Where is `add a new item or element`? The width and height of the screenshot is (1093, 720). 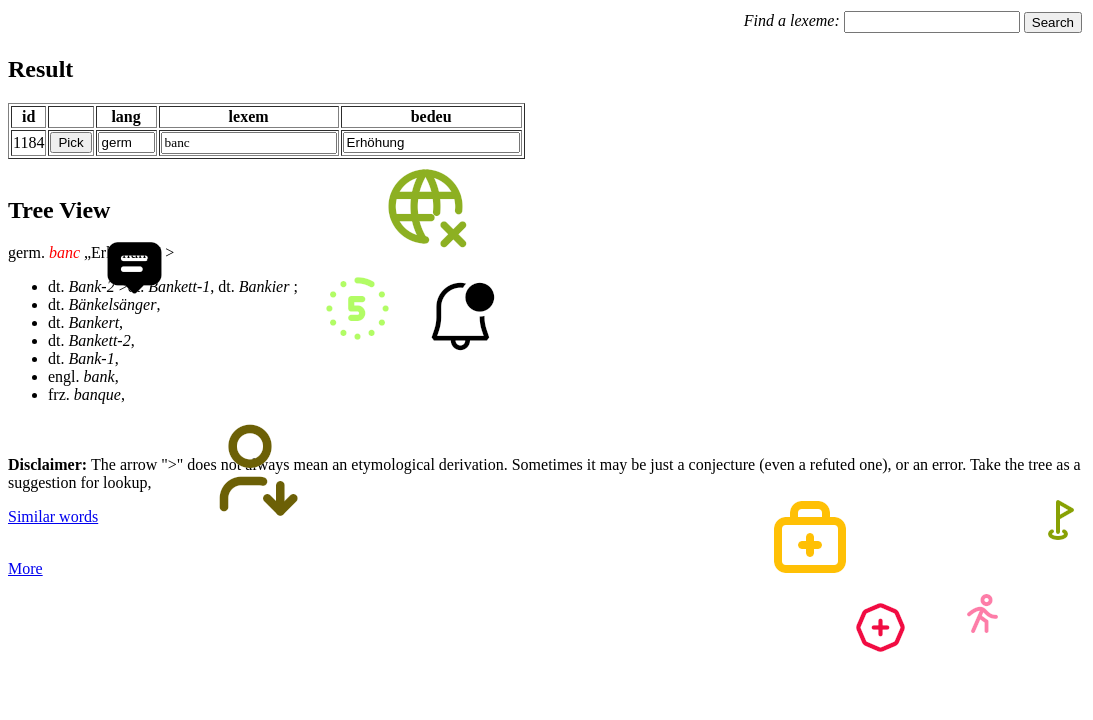
add a new item or element is located at coordinates (880, 627).